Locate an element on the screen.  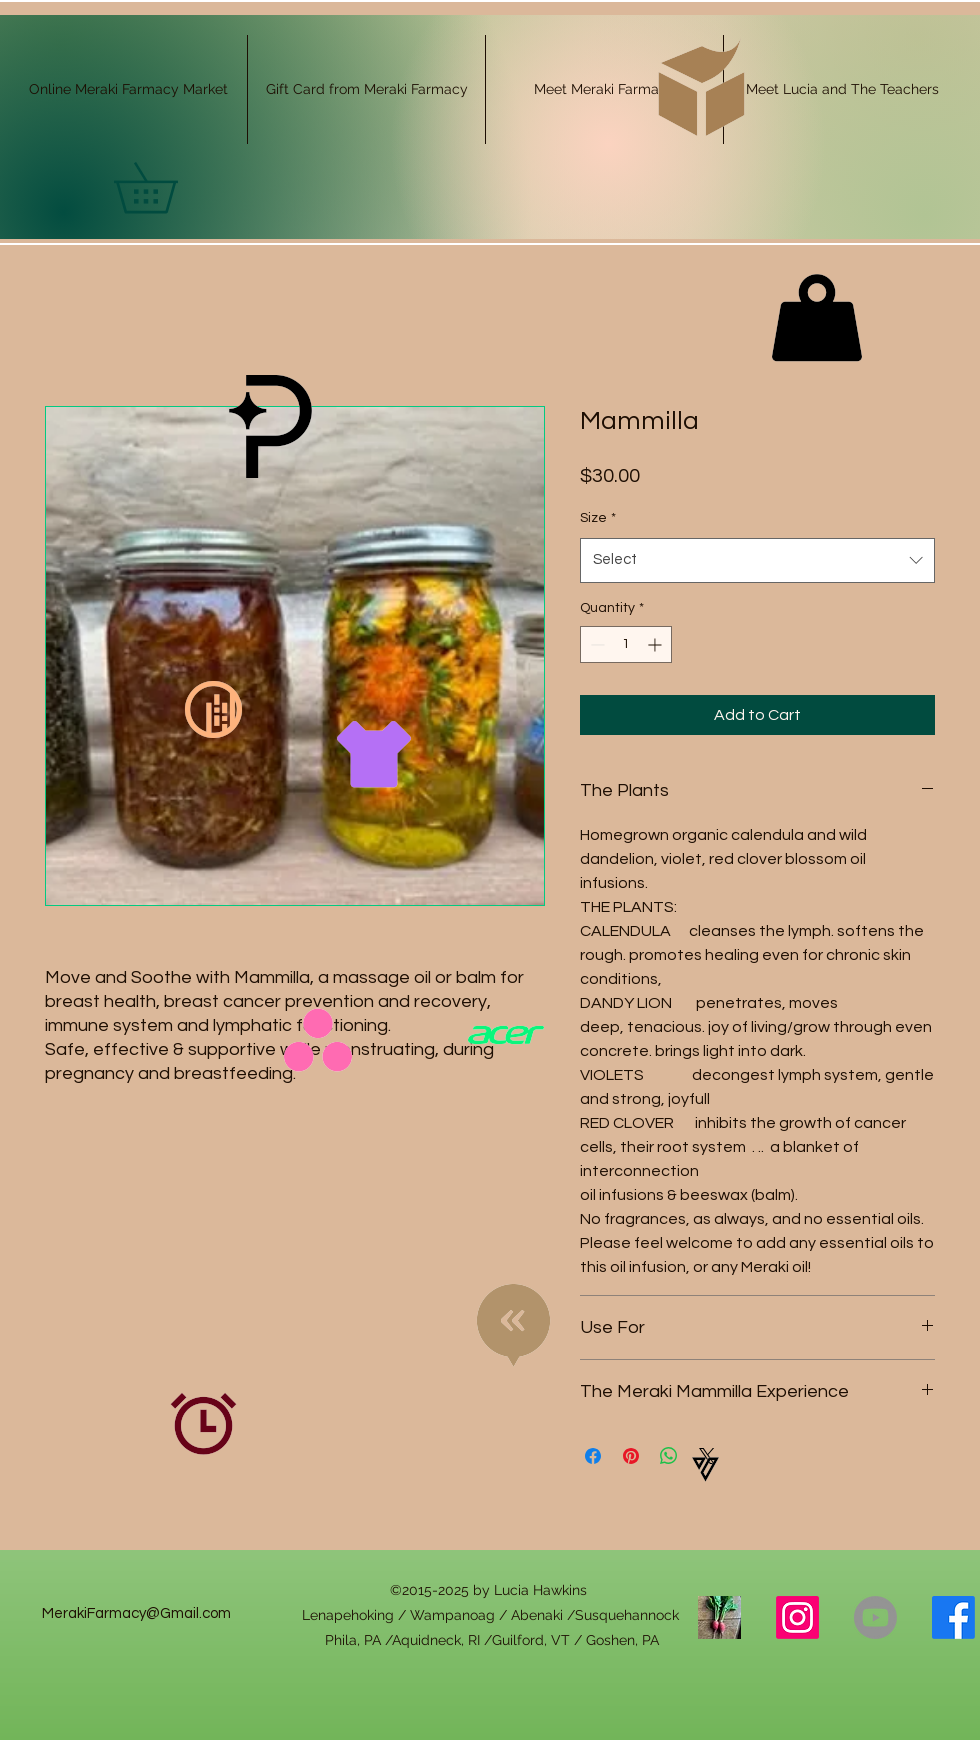
browse clothing or apparel products is located at coordinates (374, 754).